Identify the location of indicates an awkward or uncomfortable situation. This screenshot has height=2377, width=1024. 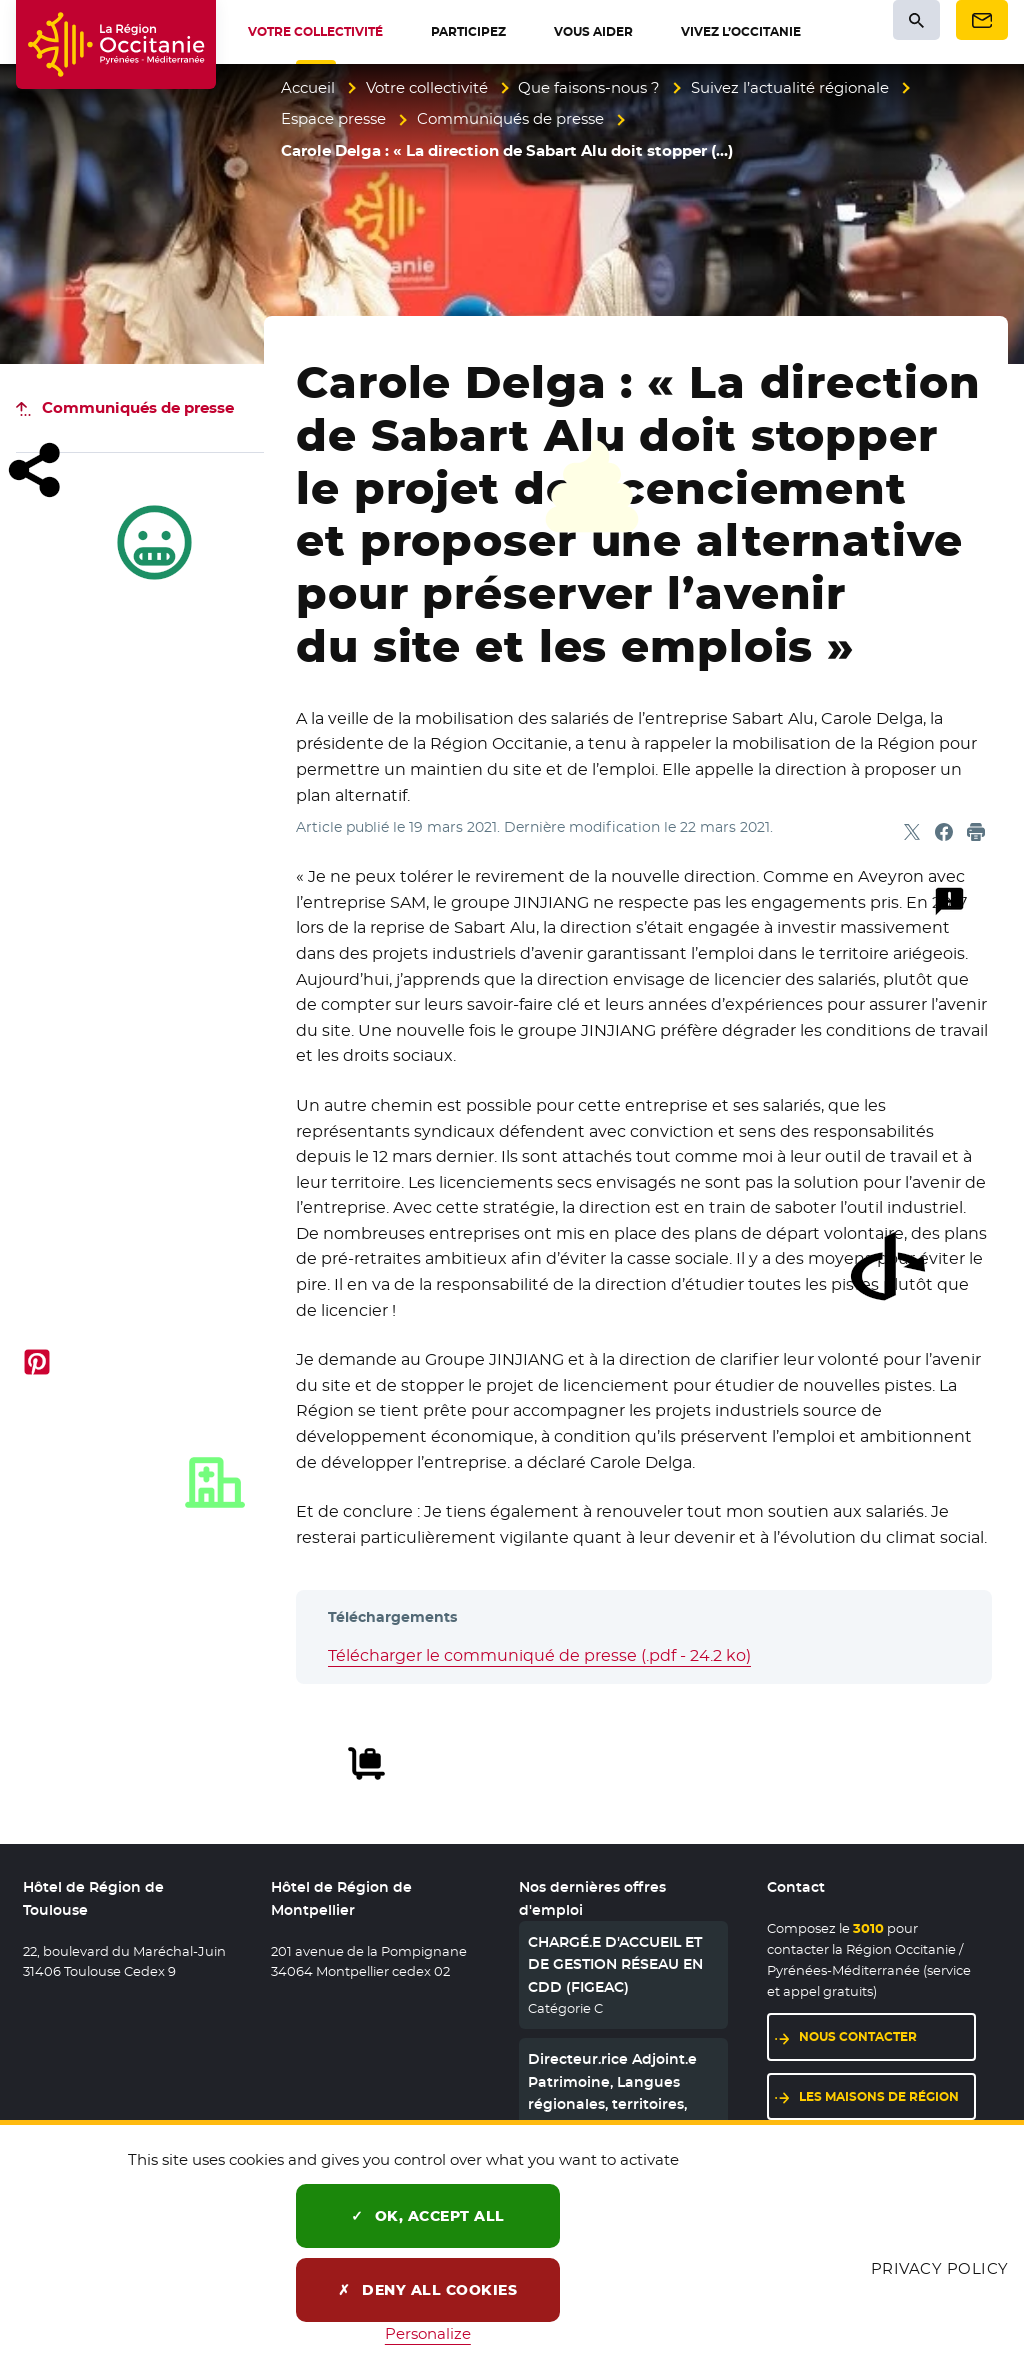
(154, 542).